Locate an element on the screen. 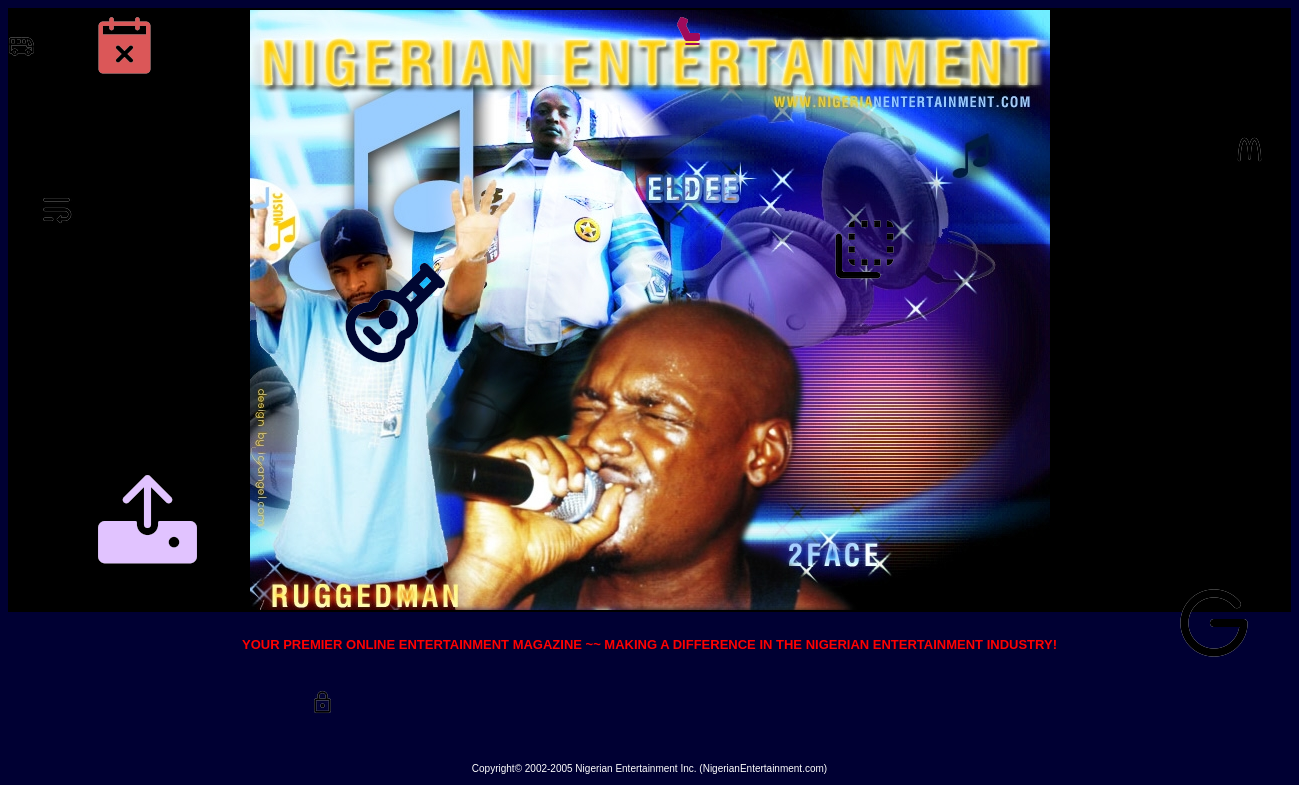 The width and height of the screenshot is (1299, 785). open the McDonald's app or website is located at coordinates (1249, 149).